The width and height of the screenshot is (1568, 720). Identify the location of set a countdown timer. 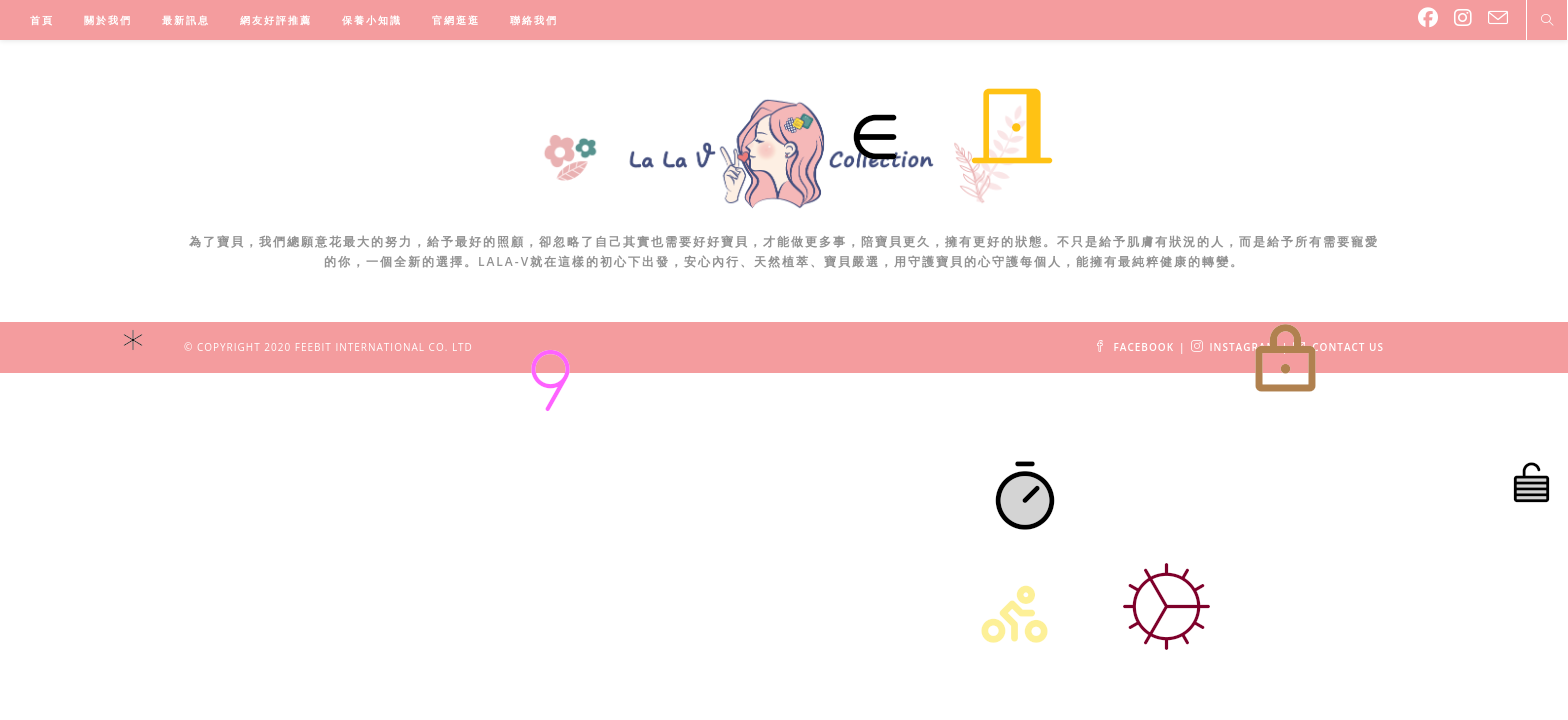
(1025, 498).